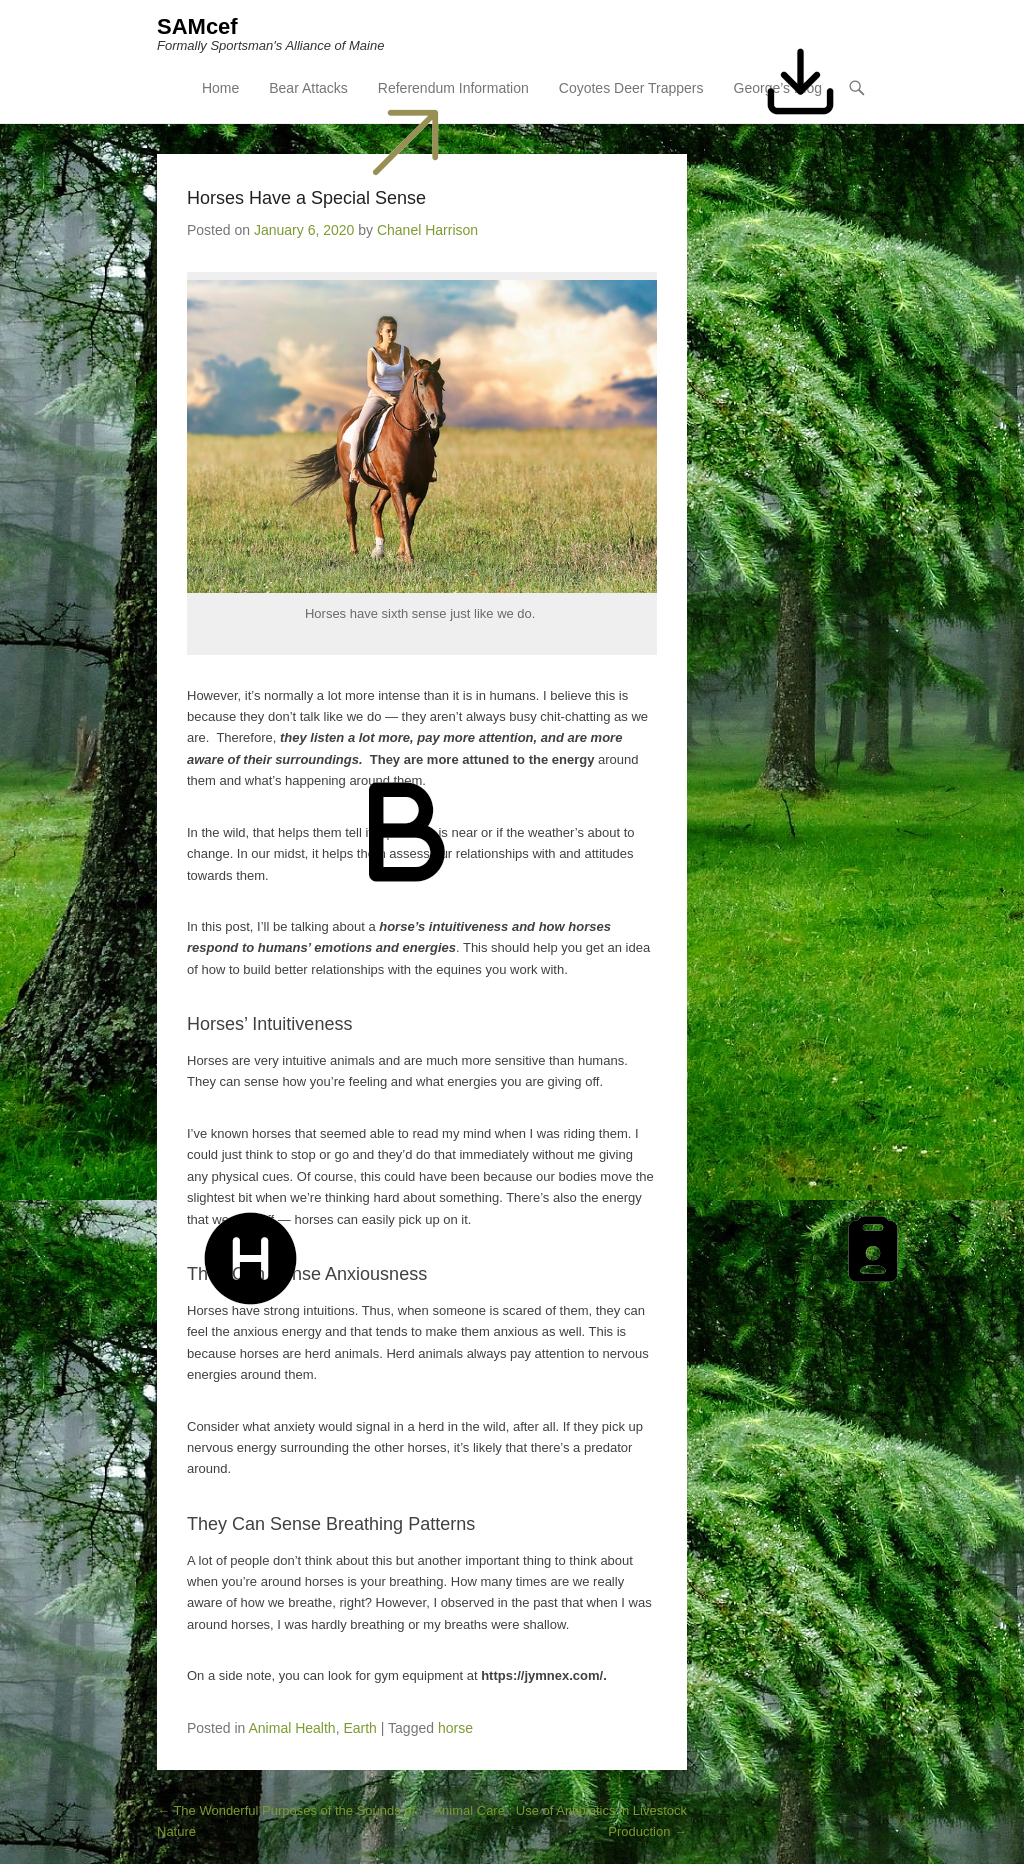 This screenshot has width=1024, height=1864. What do you see at coordinates (405, 142) in the screenshot?
I see `open link in new tab or window` at bounding box center [405, 142].